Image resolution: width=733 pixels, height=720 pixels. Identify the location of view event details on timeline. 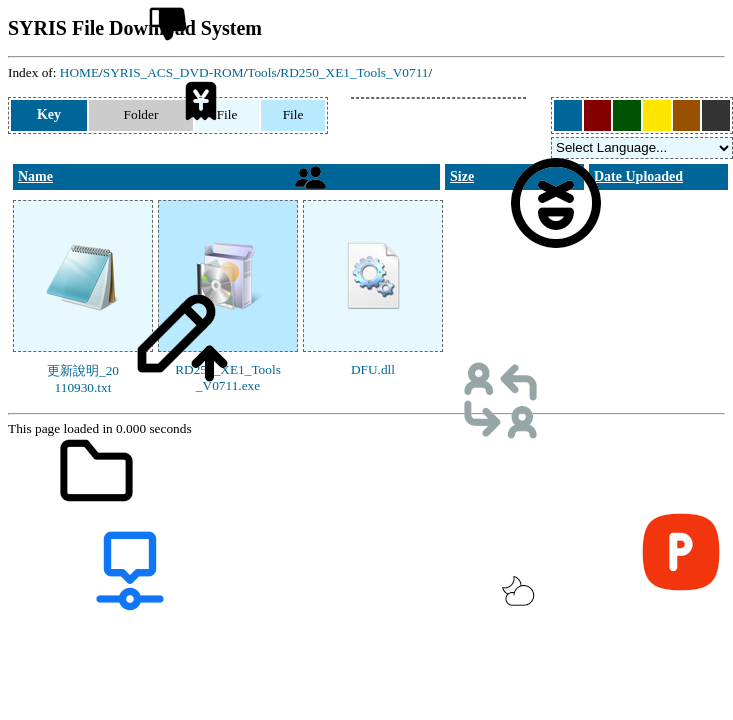
(130, 569).